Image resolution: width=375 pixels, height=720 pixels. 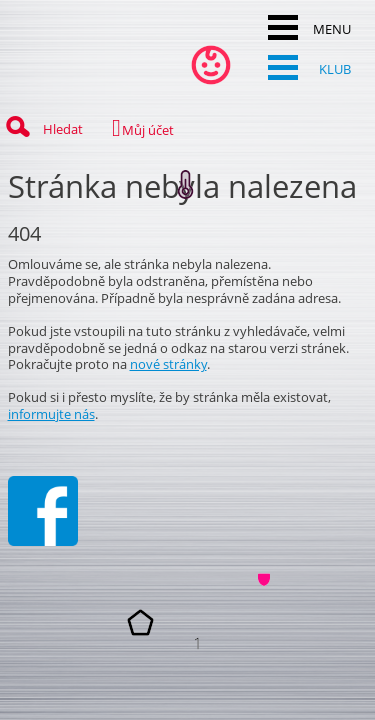 What do you see at coordinates (185, 184) in the screenshot?
I see `view current temperature` at bounding box center [185, 184].